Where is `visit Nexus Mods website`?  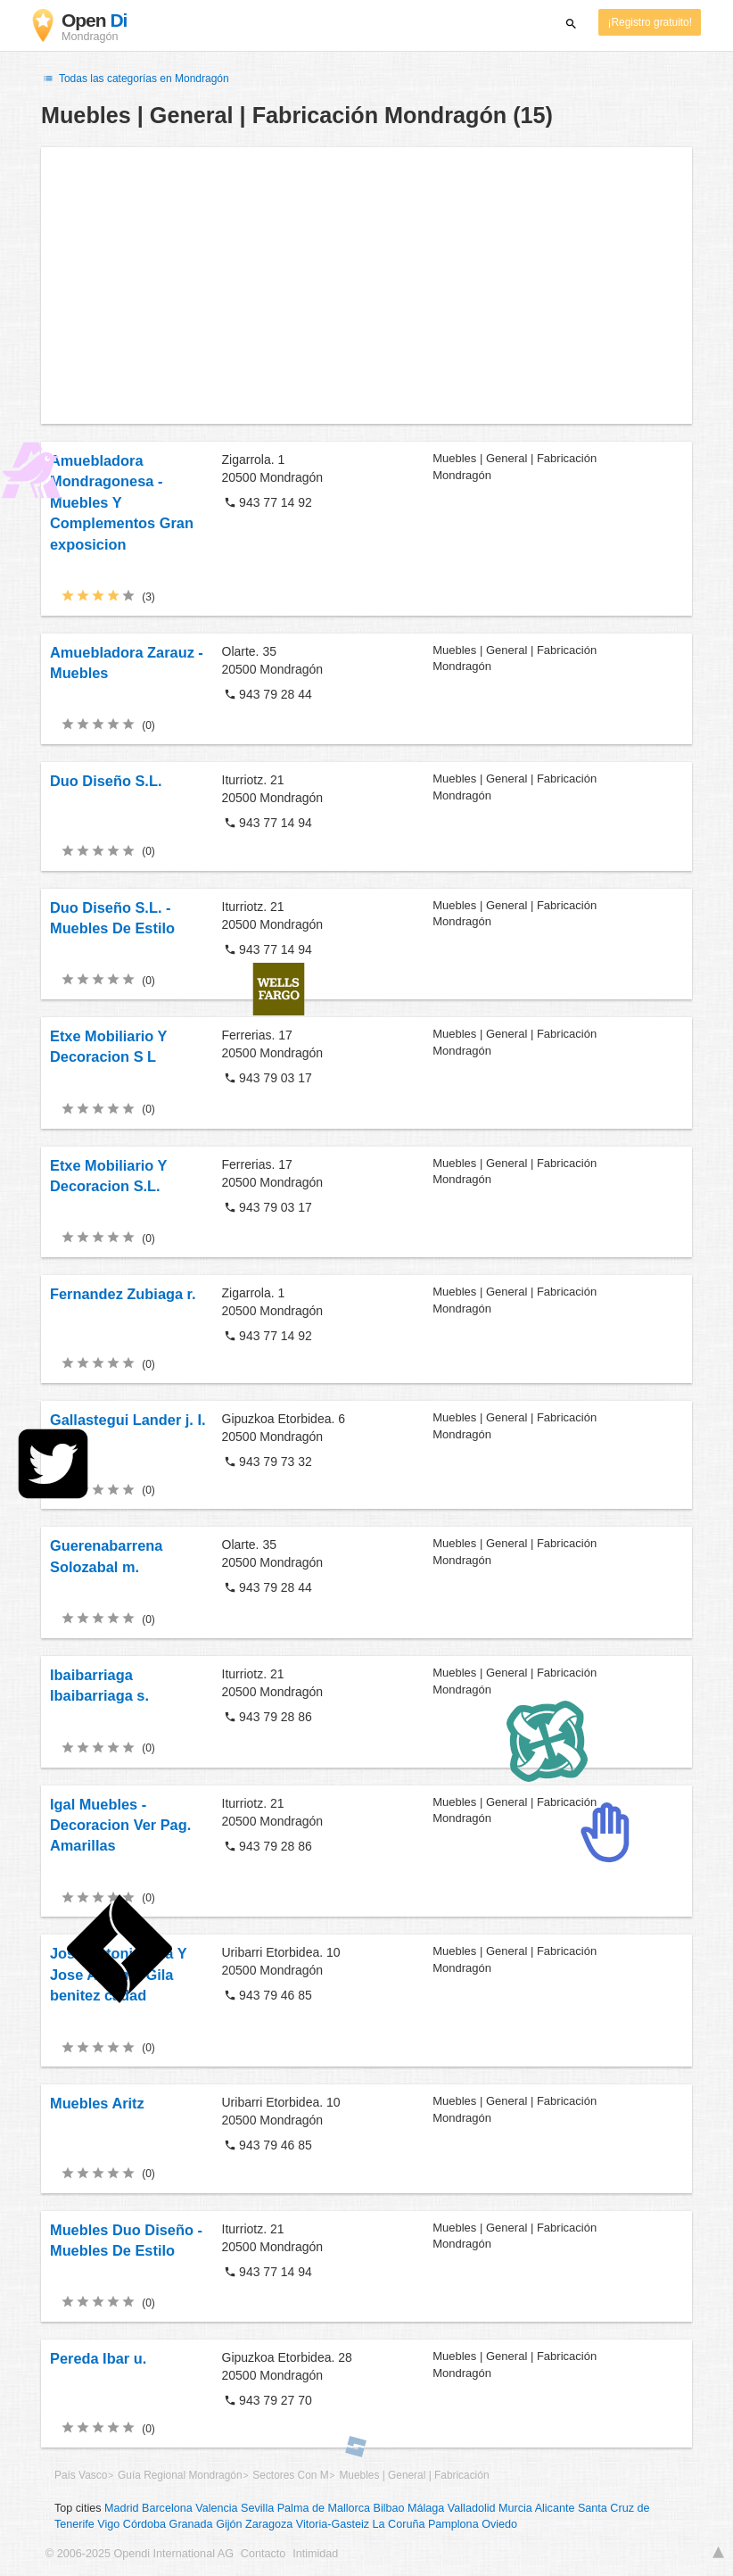
visit Nexus Mods website is located at coordinates (547, 1741).